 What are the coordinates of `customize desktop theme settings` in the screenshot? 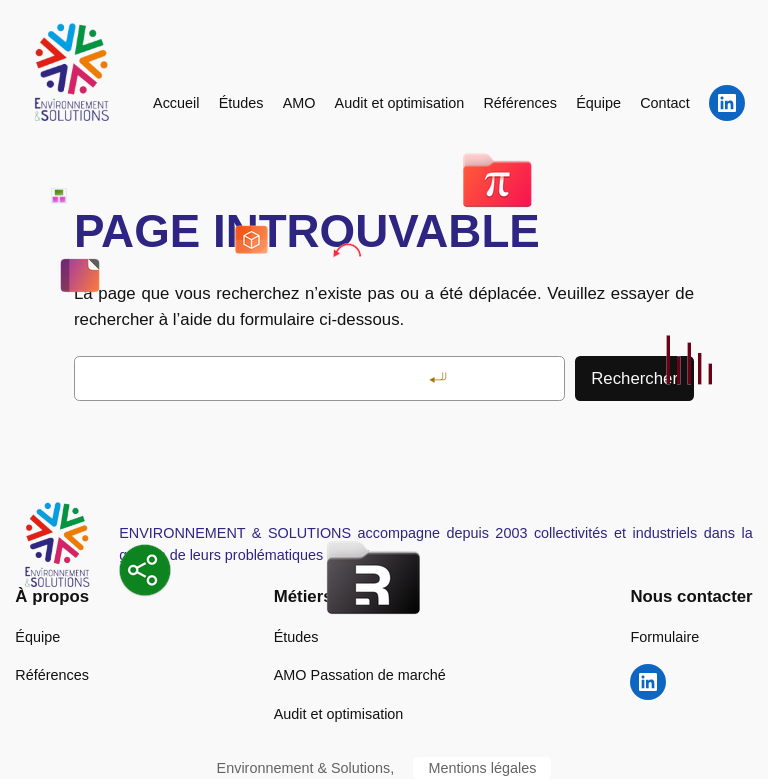 It's located at (80, 274).